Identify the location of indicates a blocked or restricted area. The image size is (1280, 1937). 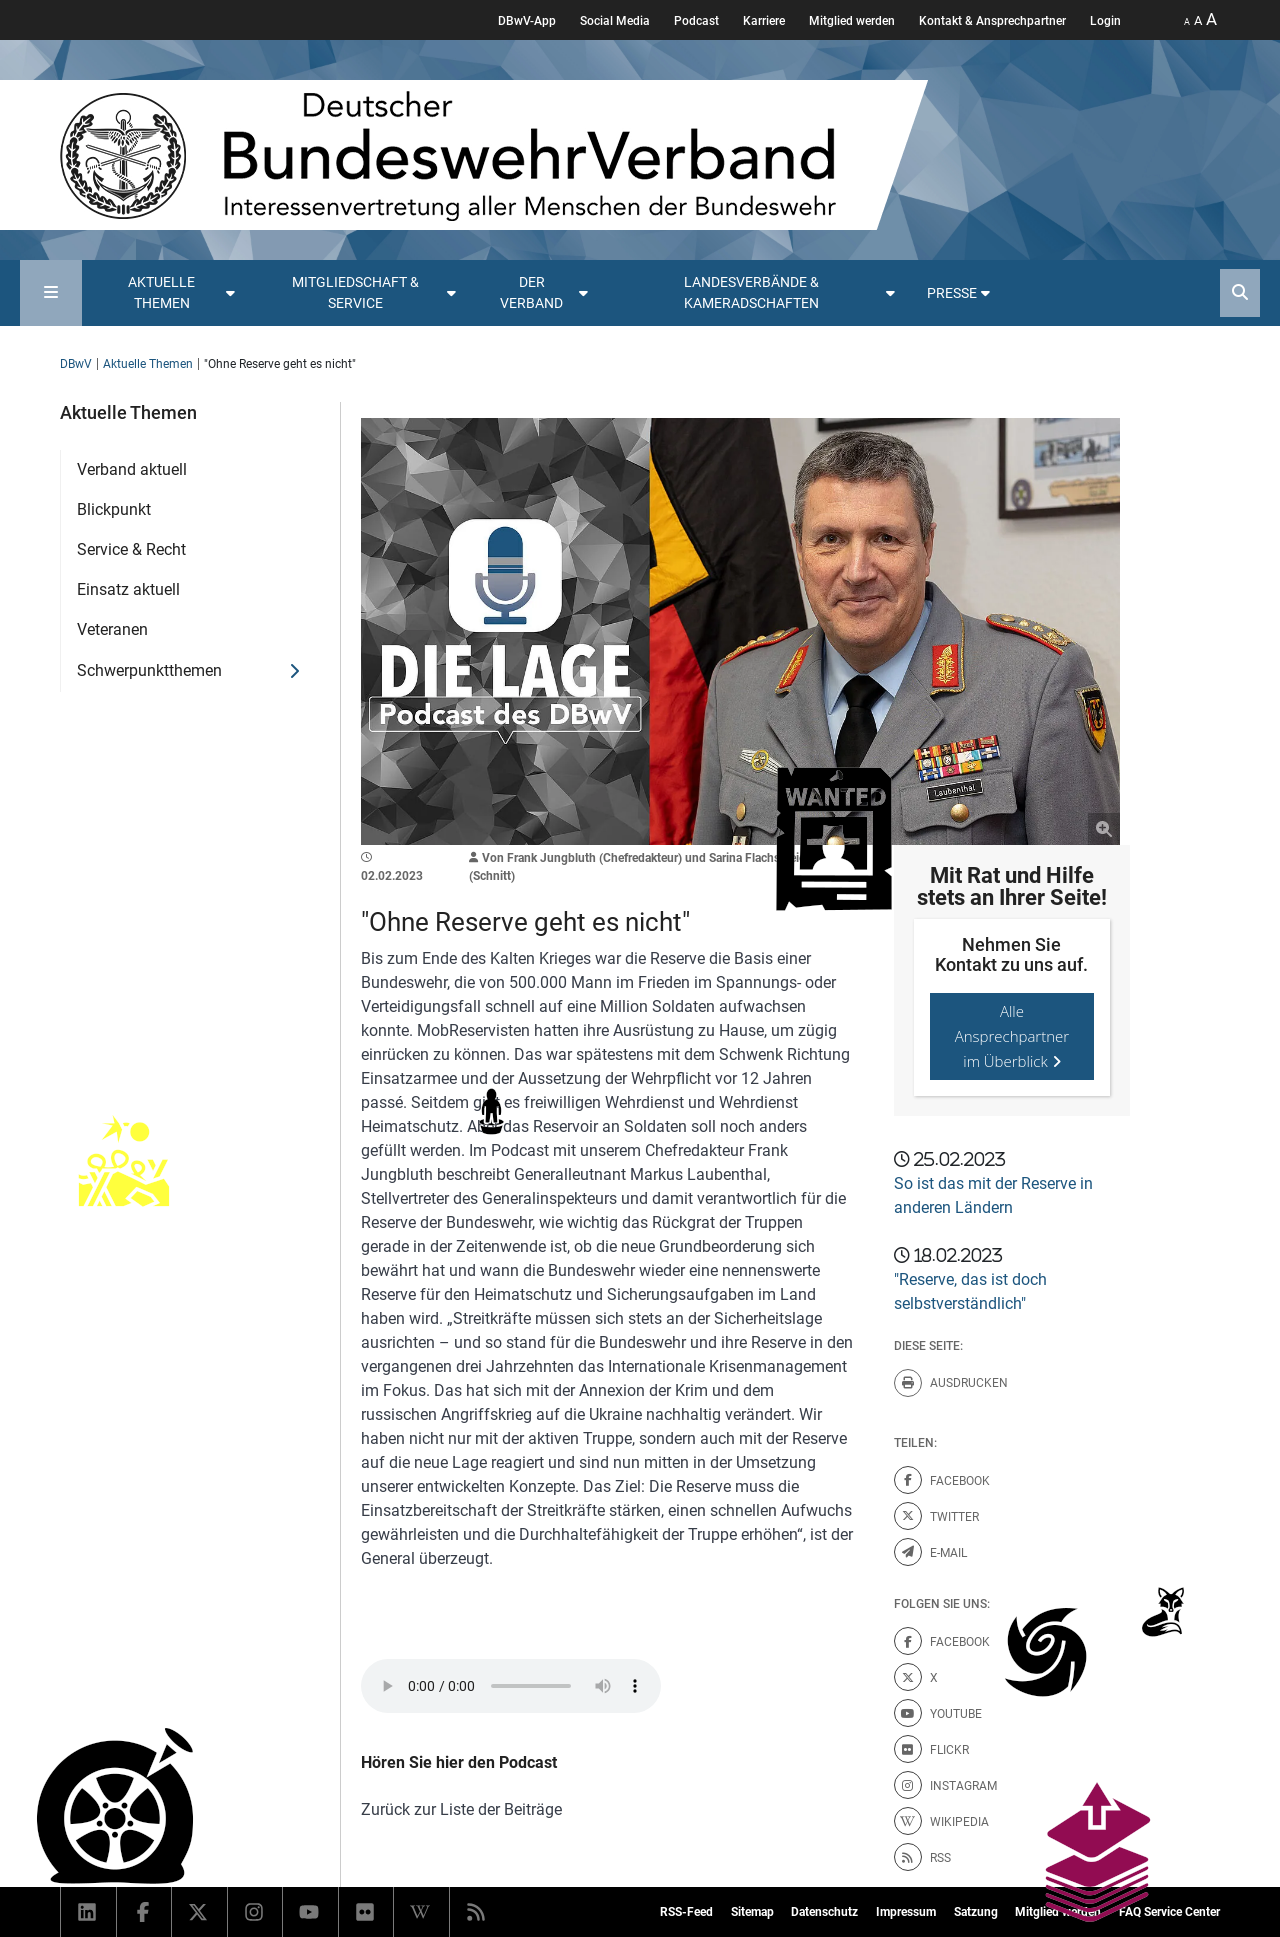
(124, 1161).